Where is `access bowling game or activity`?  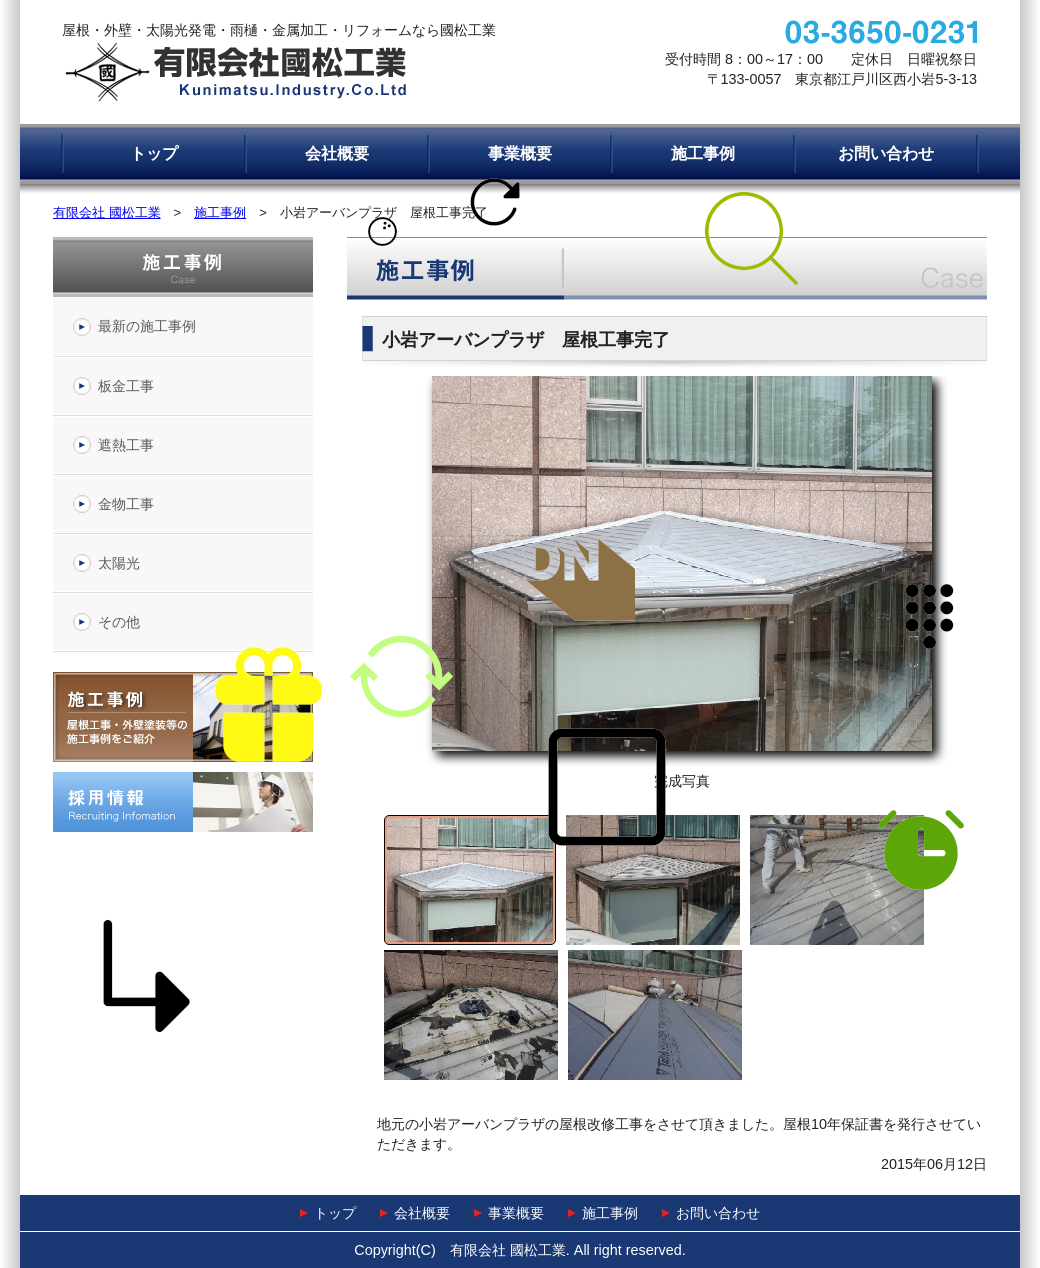 access bowling game or activity is located at coordinates (382, 231).